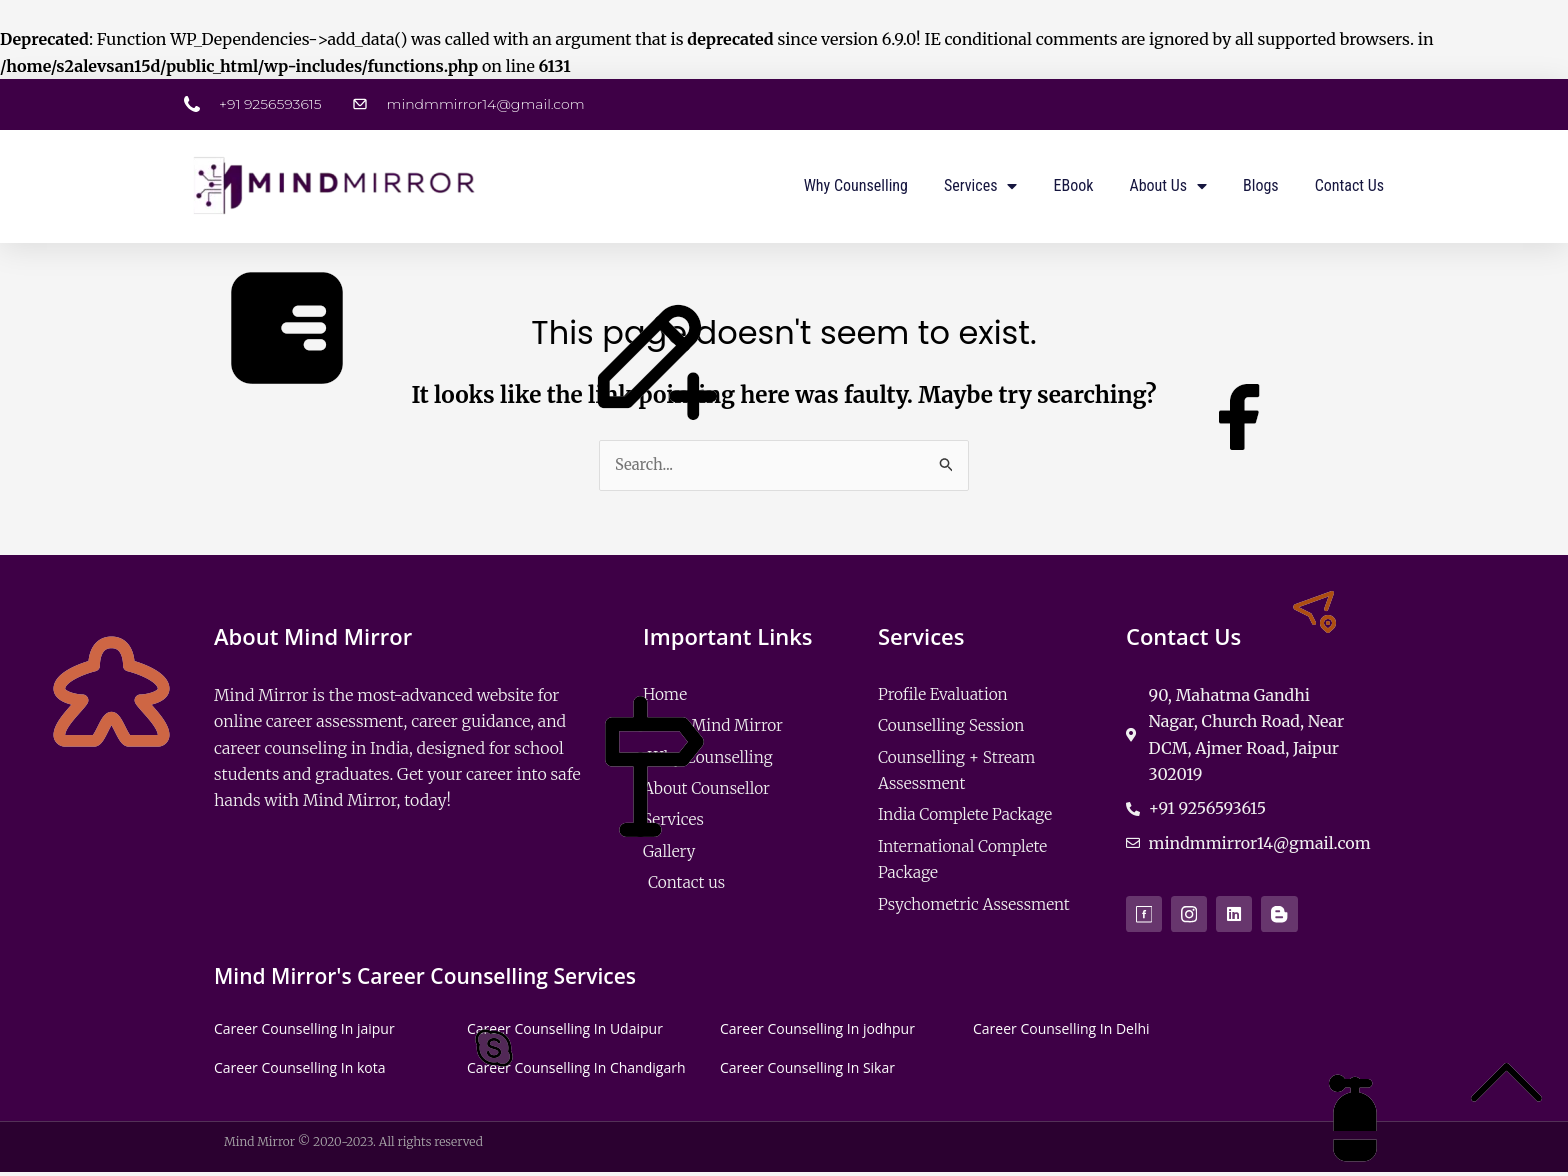 This screenshot has width=1568, height=1176. What do you see at coordinates (1355, 1118) in the screenshot?
I see `access scuba diving equipment or gear` at bounding box center [1355, 1118].